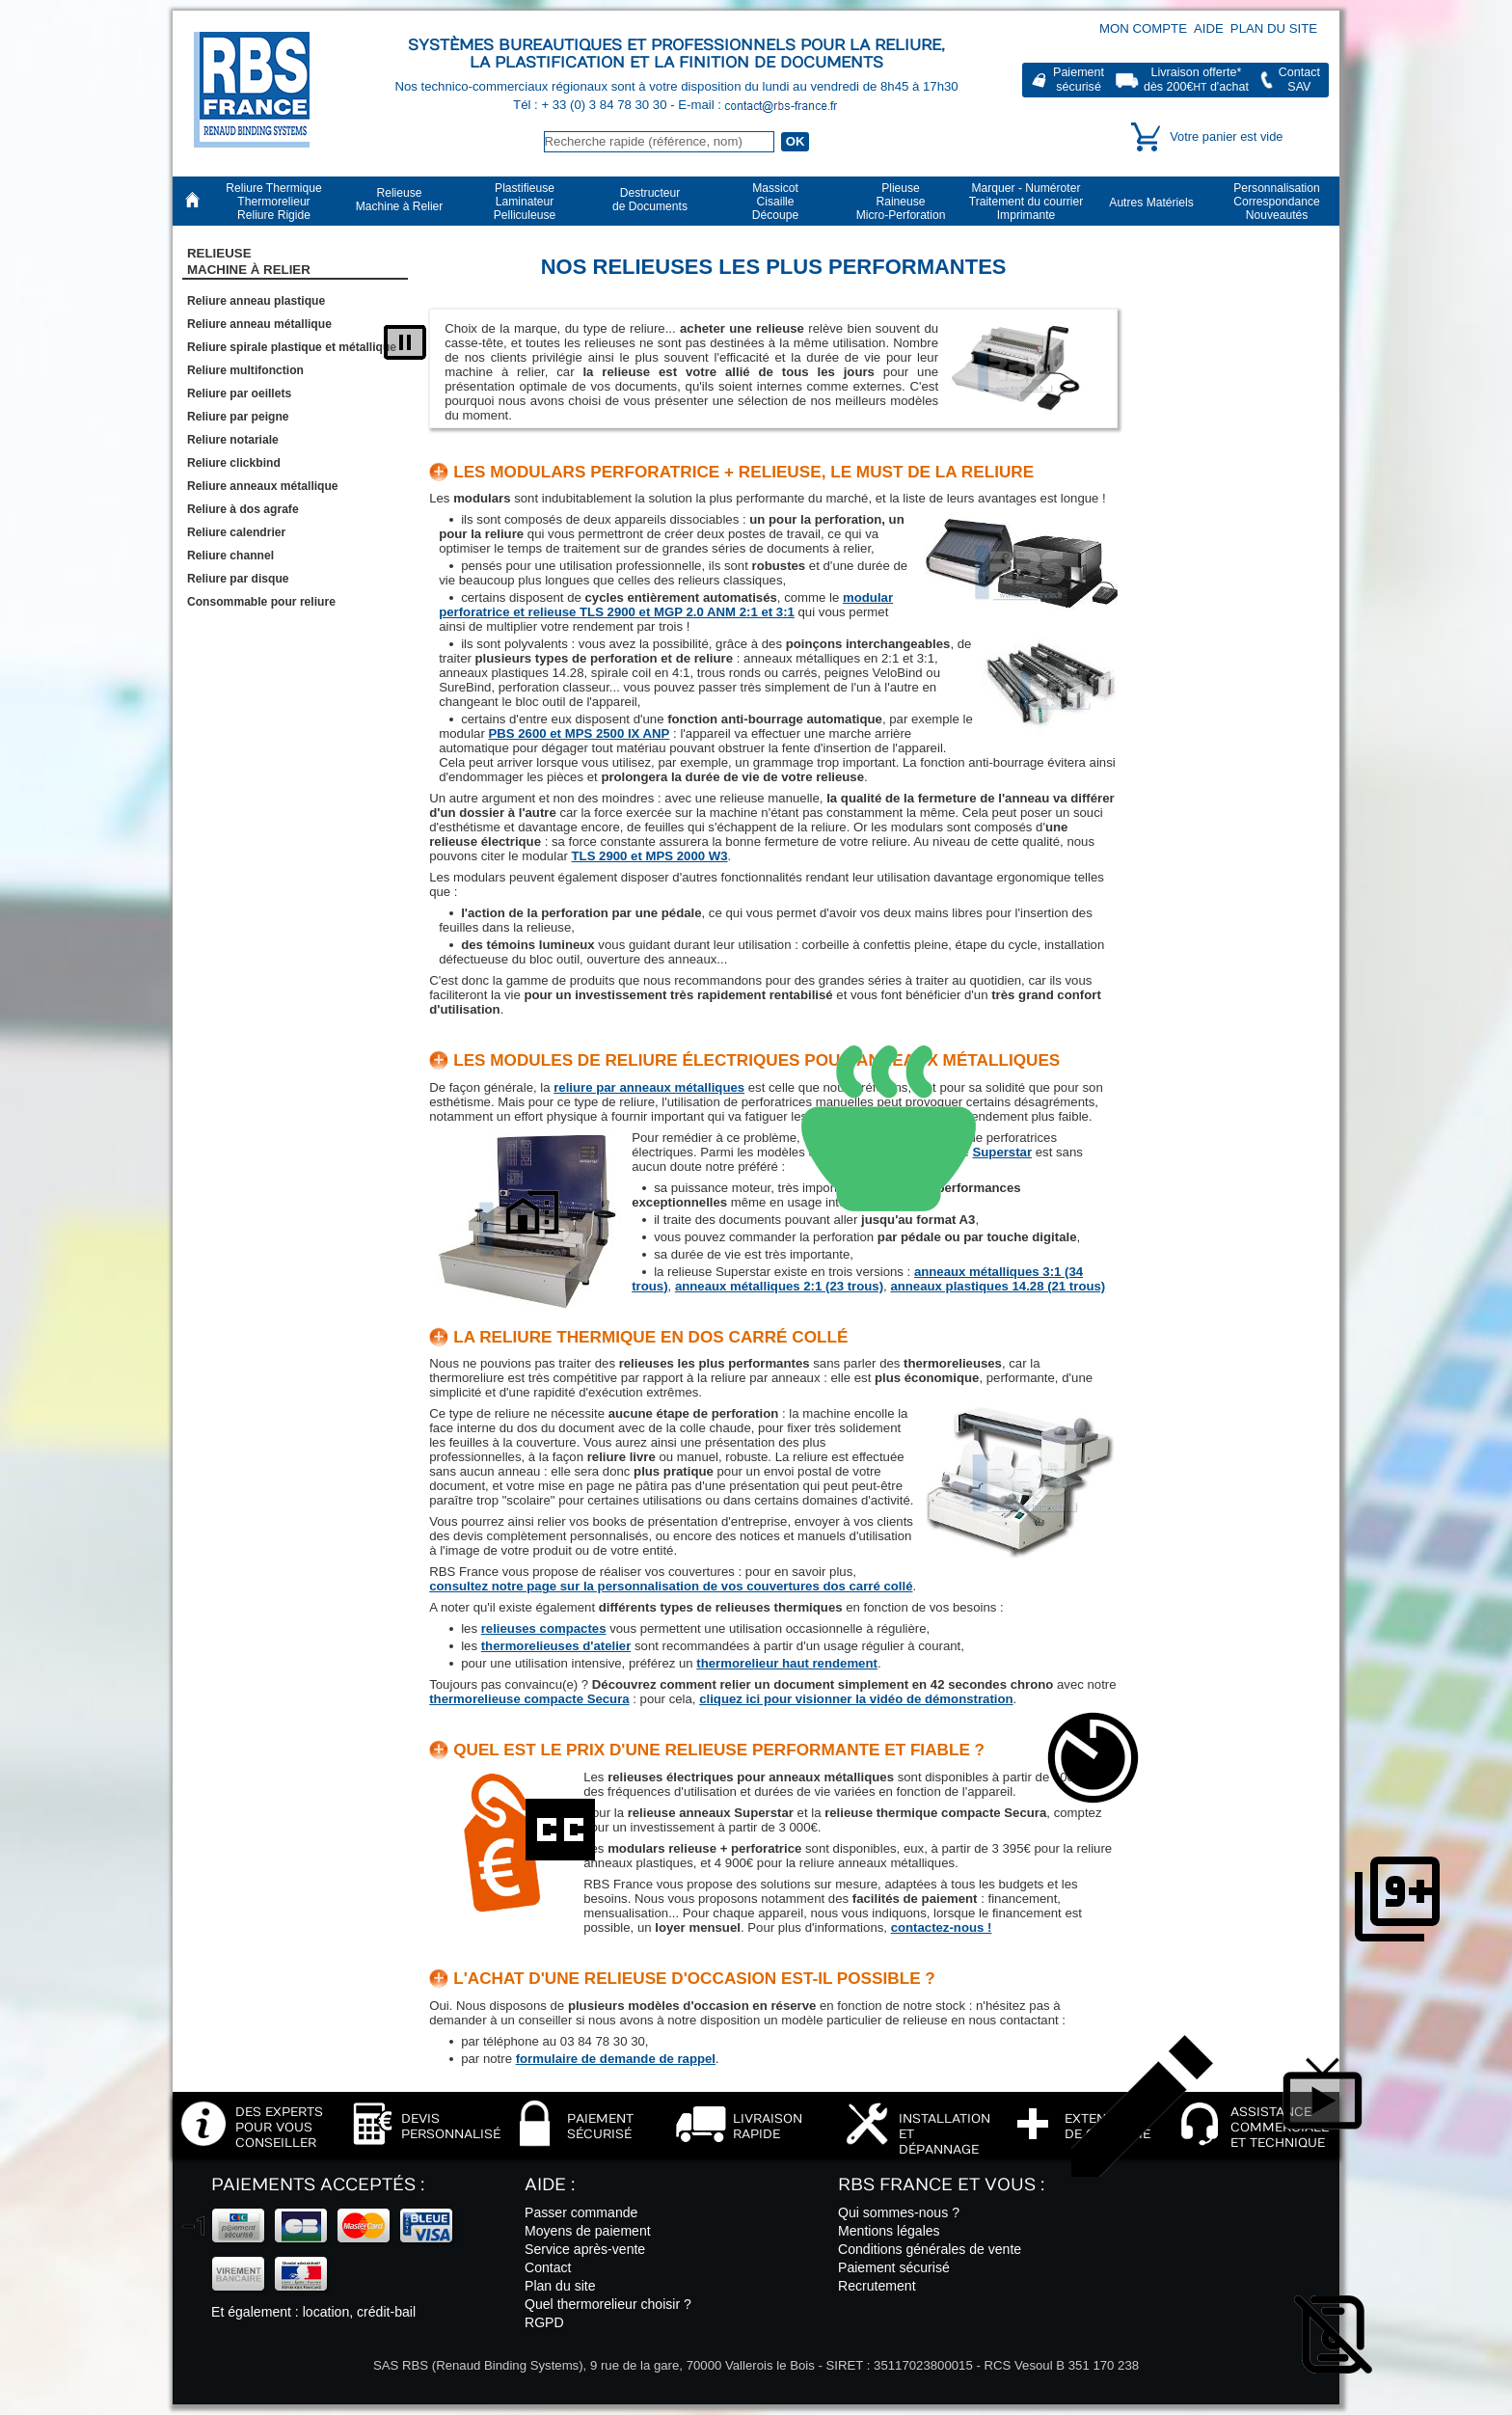  Describe the element at coordinates (405, 342) in the screenshot. I see `pause an ongoing presentation` at that location.